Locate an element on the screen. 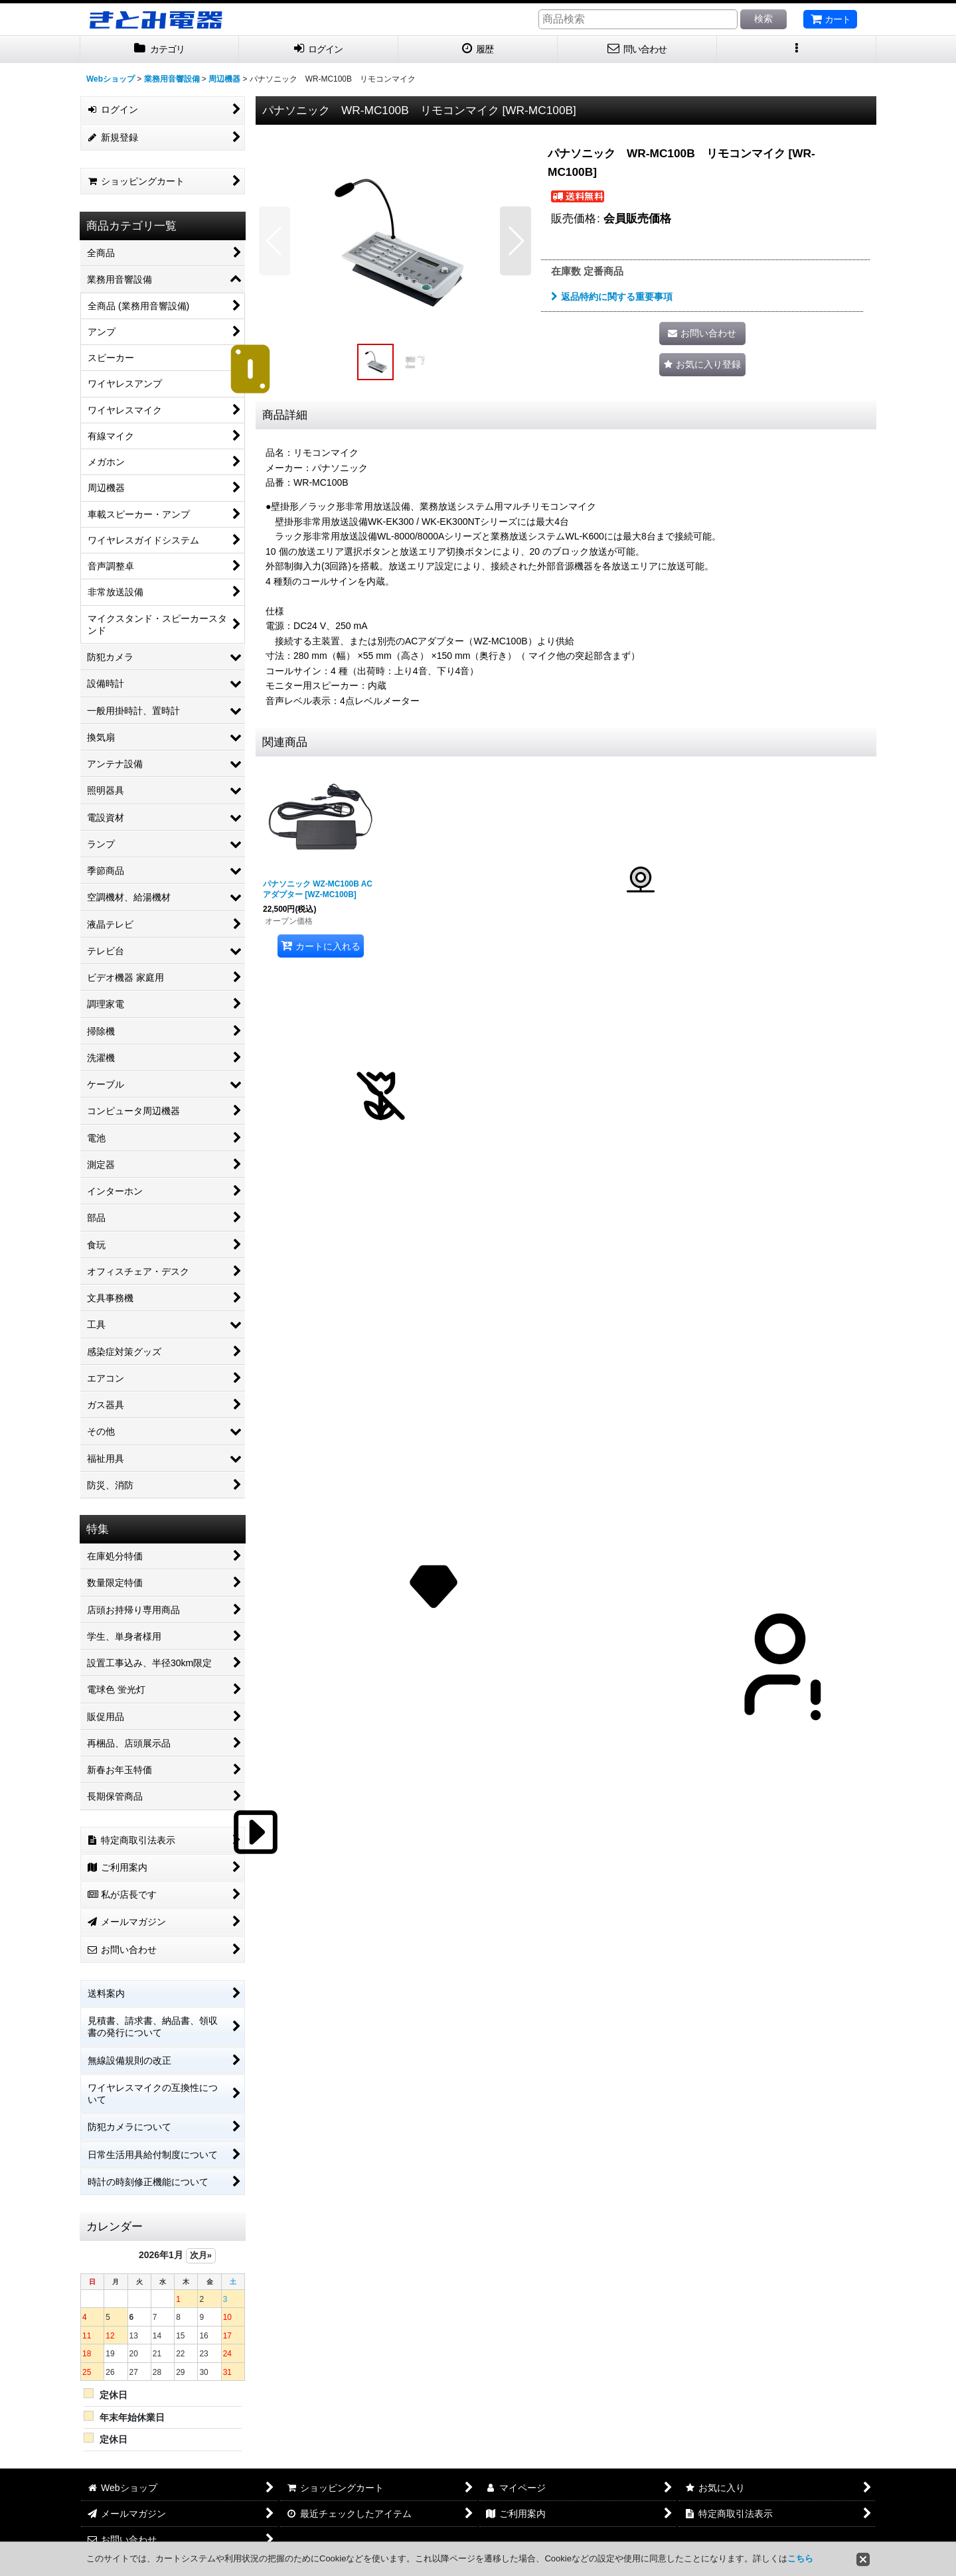  play media or start video is located at coordinates (256, 1832).